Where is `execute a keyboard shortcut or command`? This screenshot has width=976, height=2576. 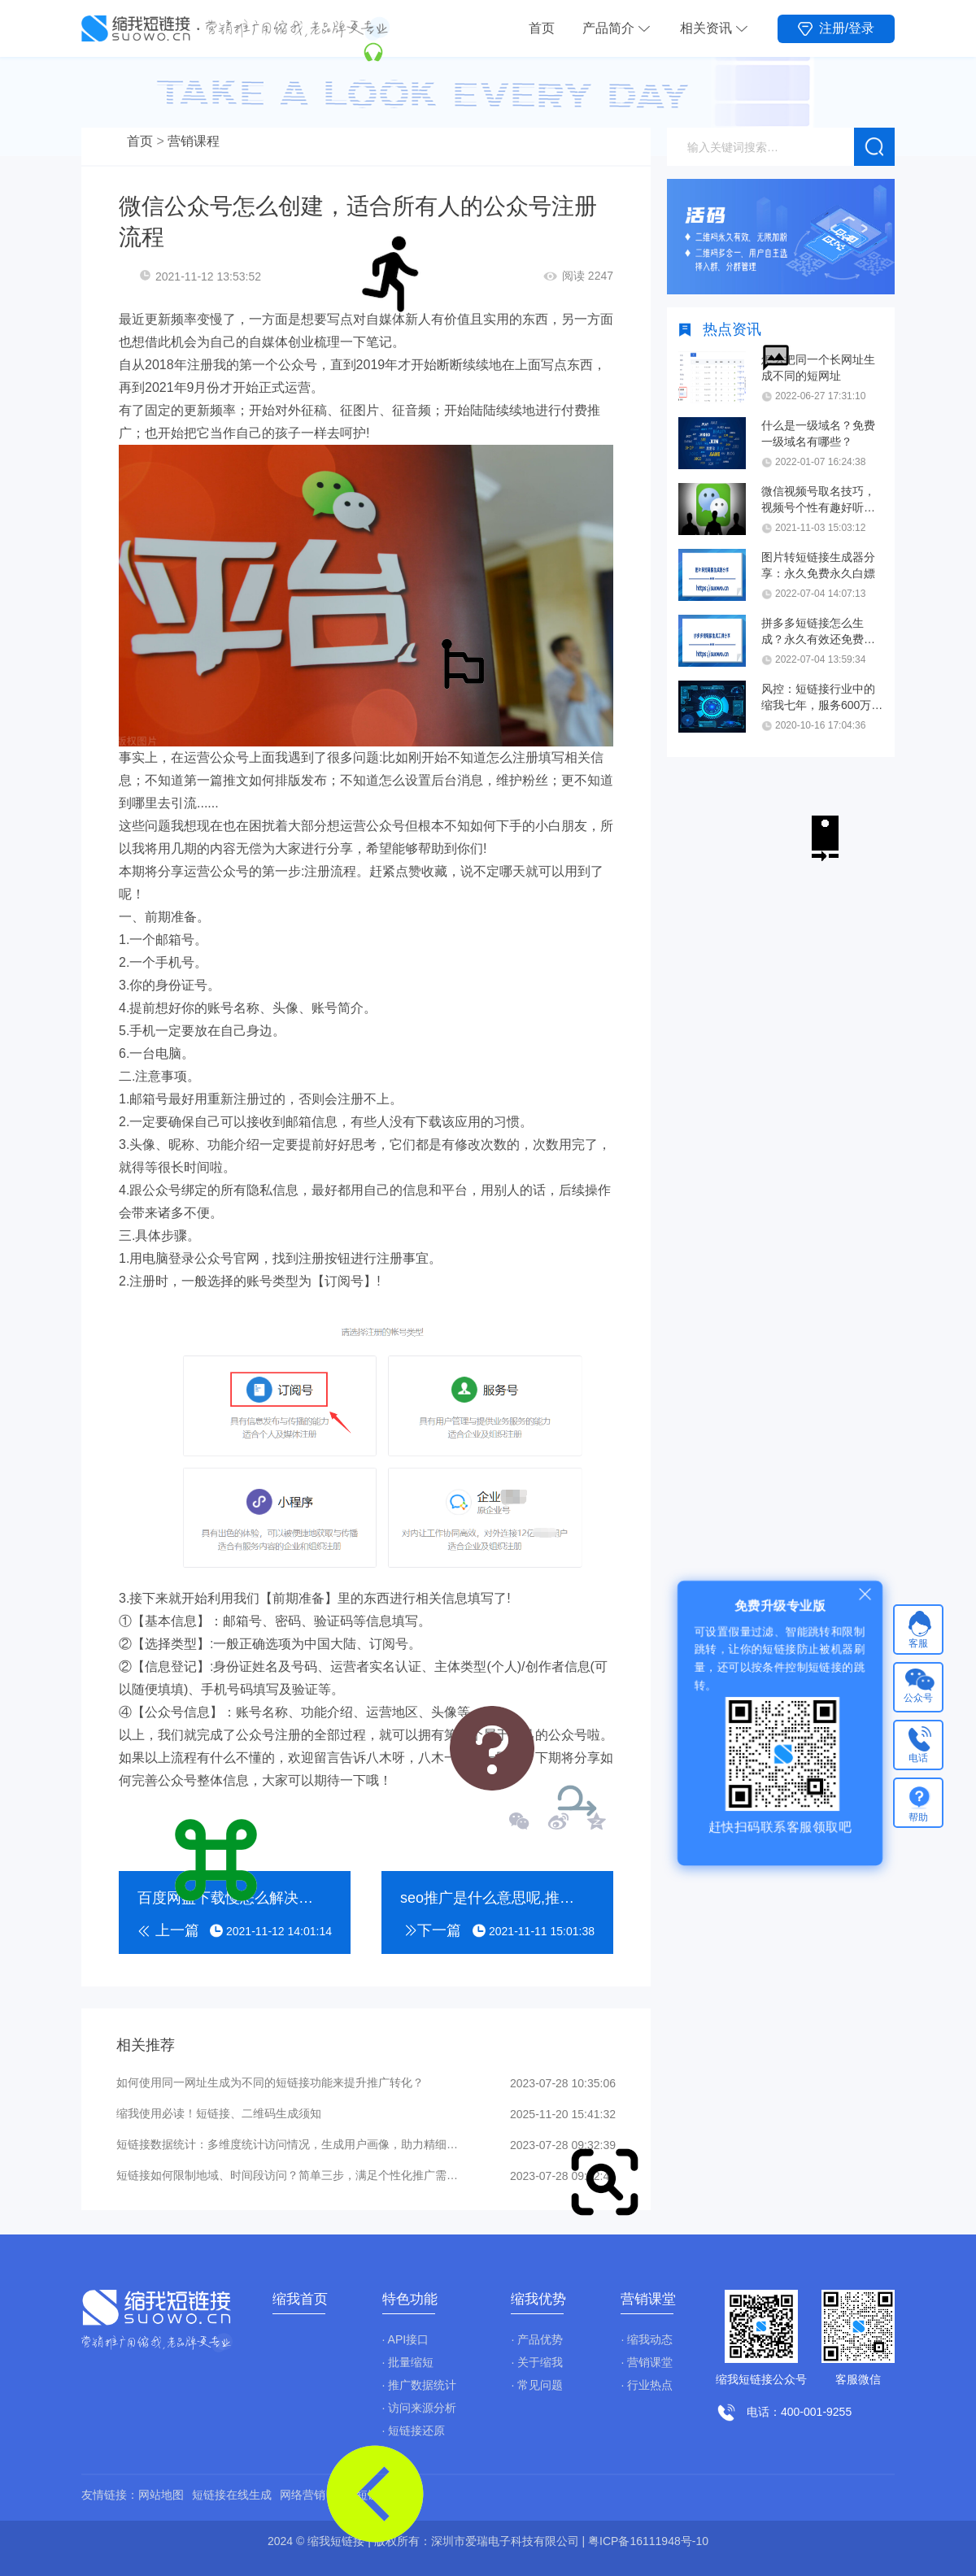 execute a keyboard shortcut or command is located at coordinates (216, 1860).